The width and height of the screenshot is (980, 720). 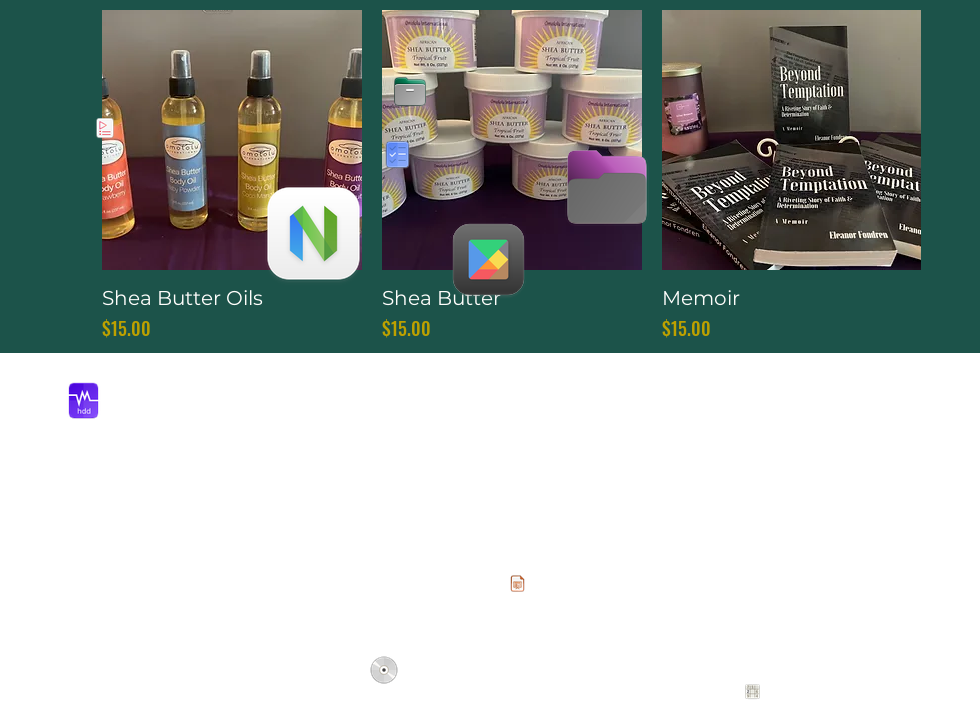 I want to click on open neovim text editor, so click(x=313, y=233).